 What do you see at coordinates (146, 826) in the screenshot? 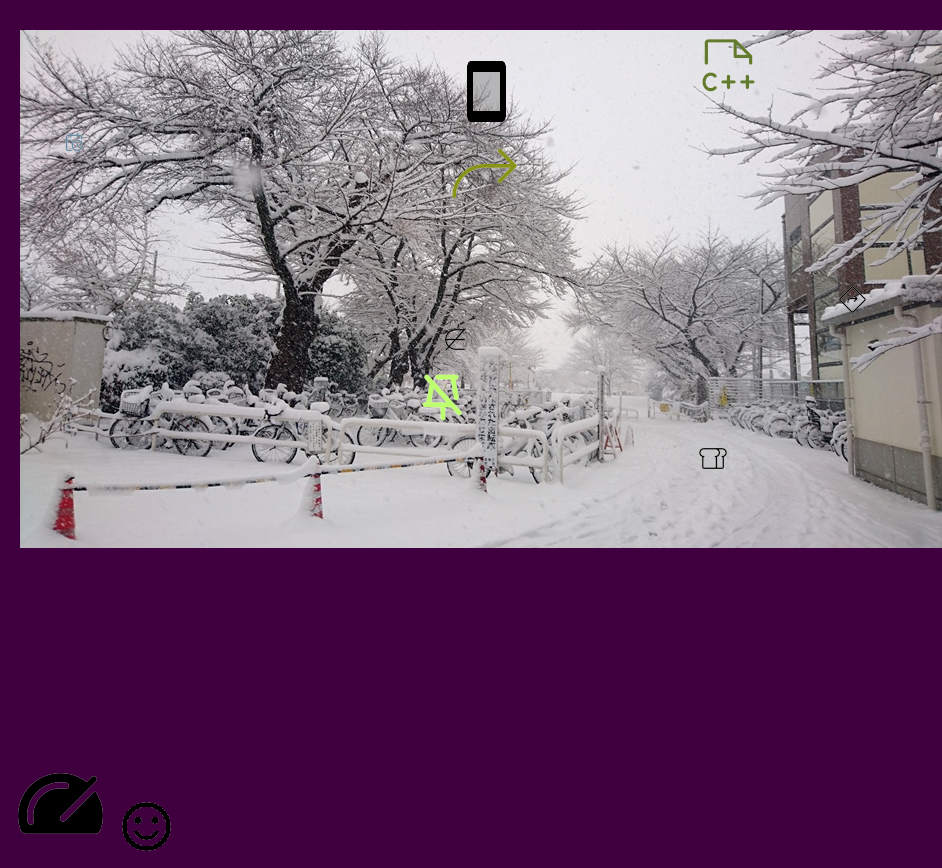
I see `add a reaction or emoji to a message` at bounding box center [146, 826].